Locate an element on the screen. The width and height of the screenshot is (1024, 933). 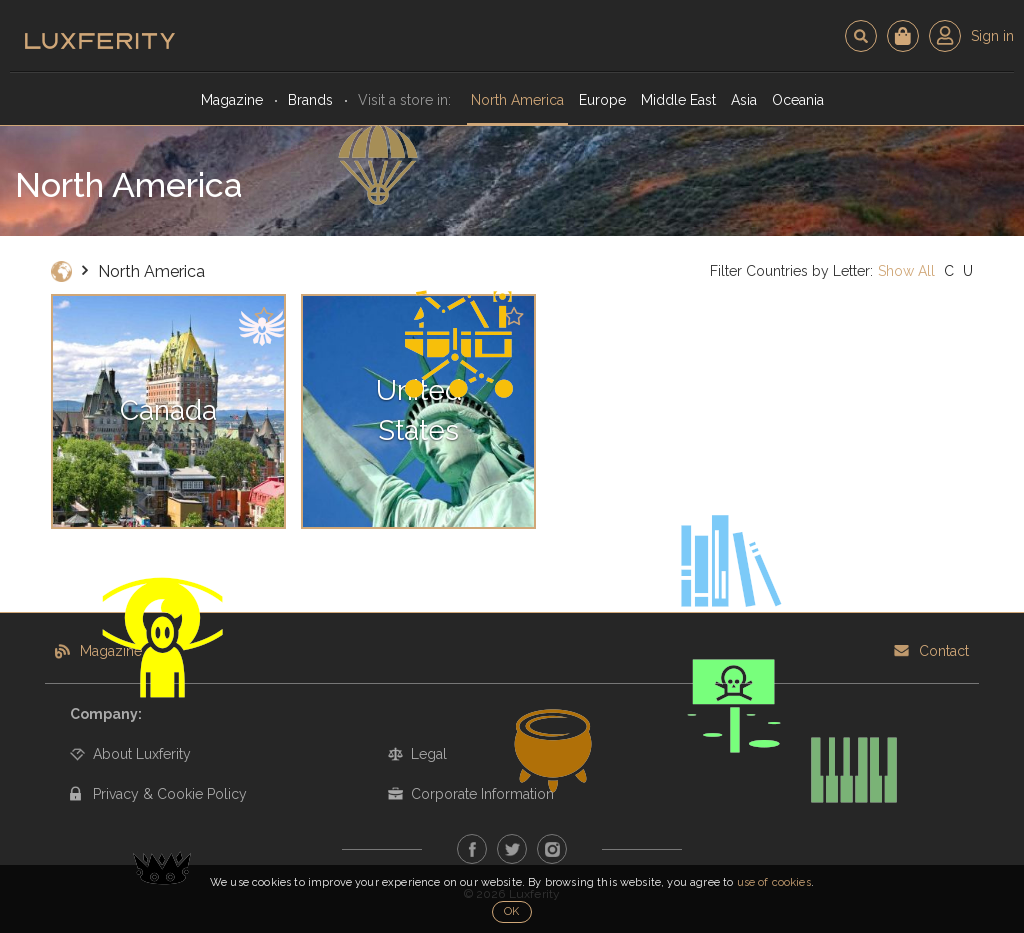
open piano or keyboard instrument is located at coordinates (854, 770).